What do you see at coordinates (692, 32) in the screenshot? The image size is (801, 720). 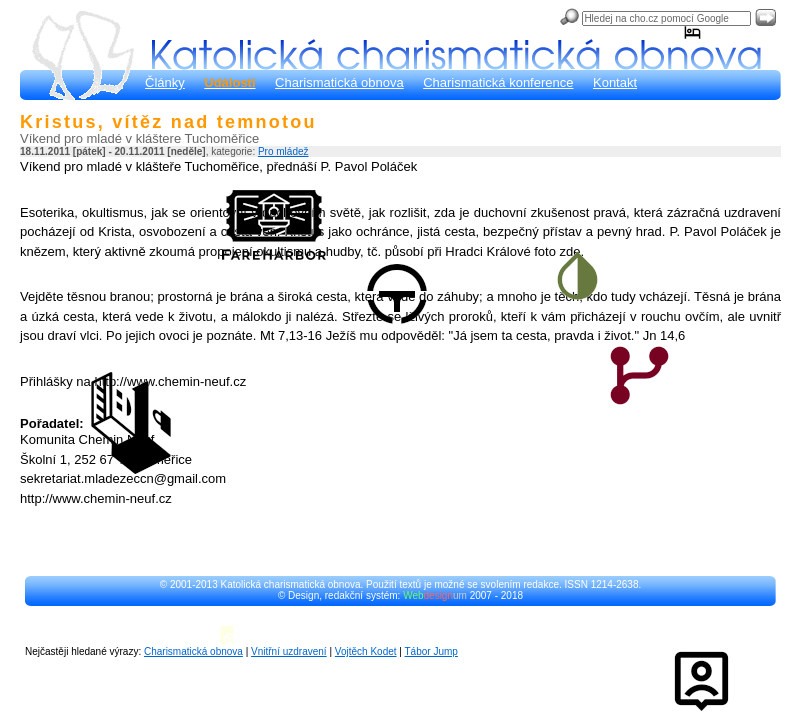 I see `find nearby hotels or accommodations` at bounding box center [692, 32].